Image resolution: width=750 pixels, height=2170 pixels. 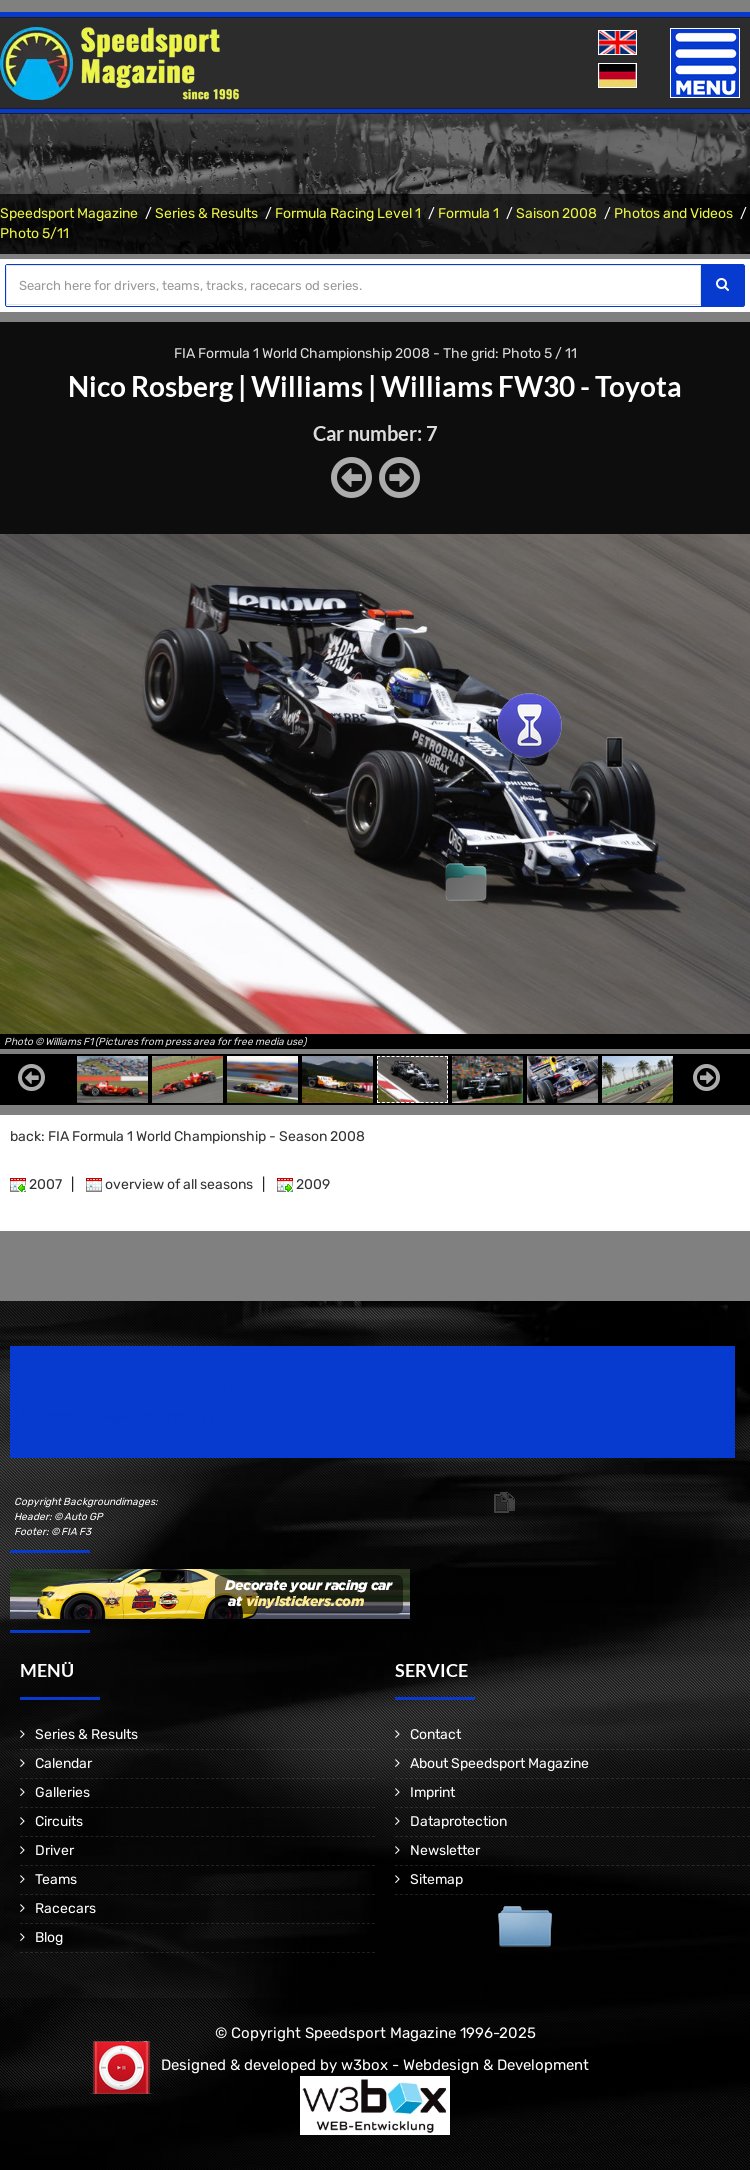 What do you see at coordinates (466, 882) in the screenshot?
I see `open folder containing files` at bounding box center [466, 882].